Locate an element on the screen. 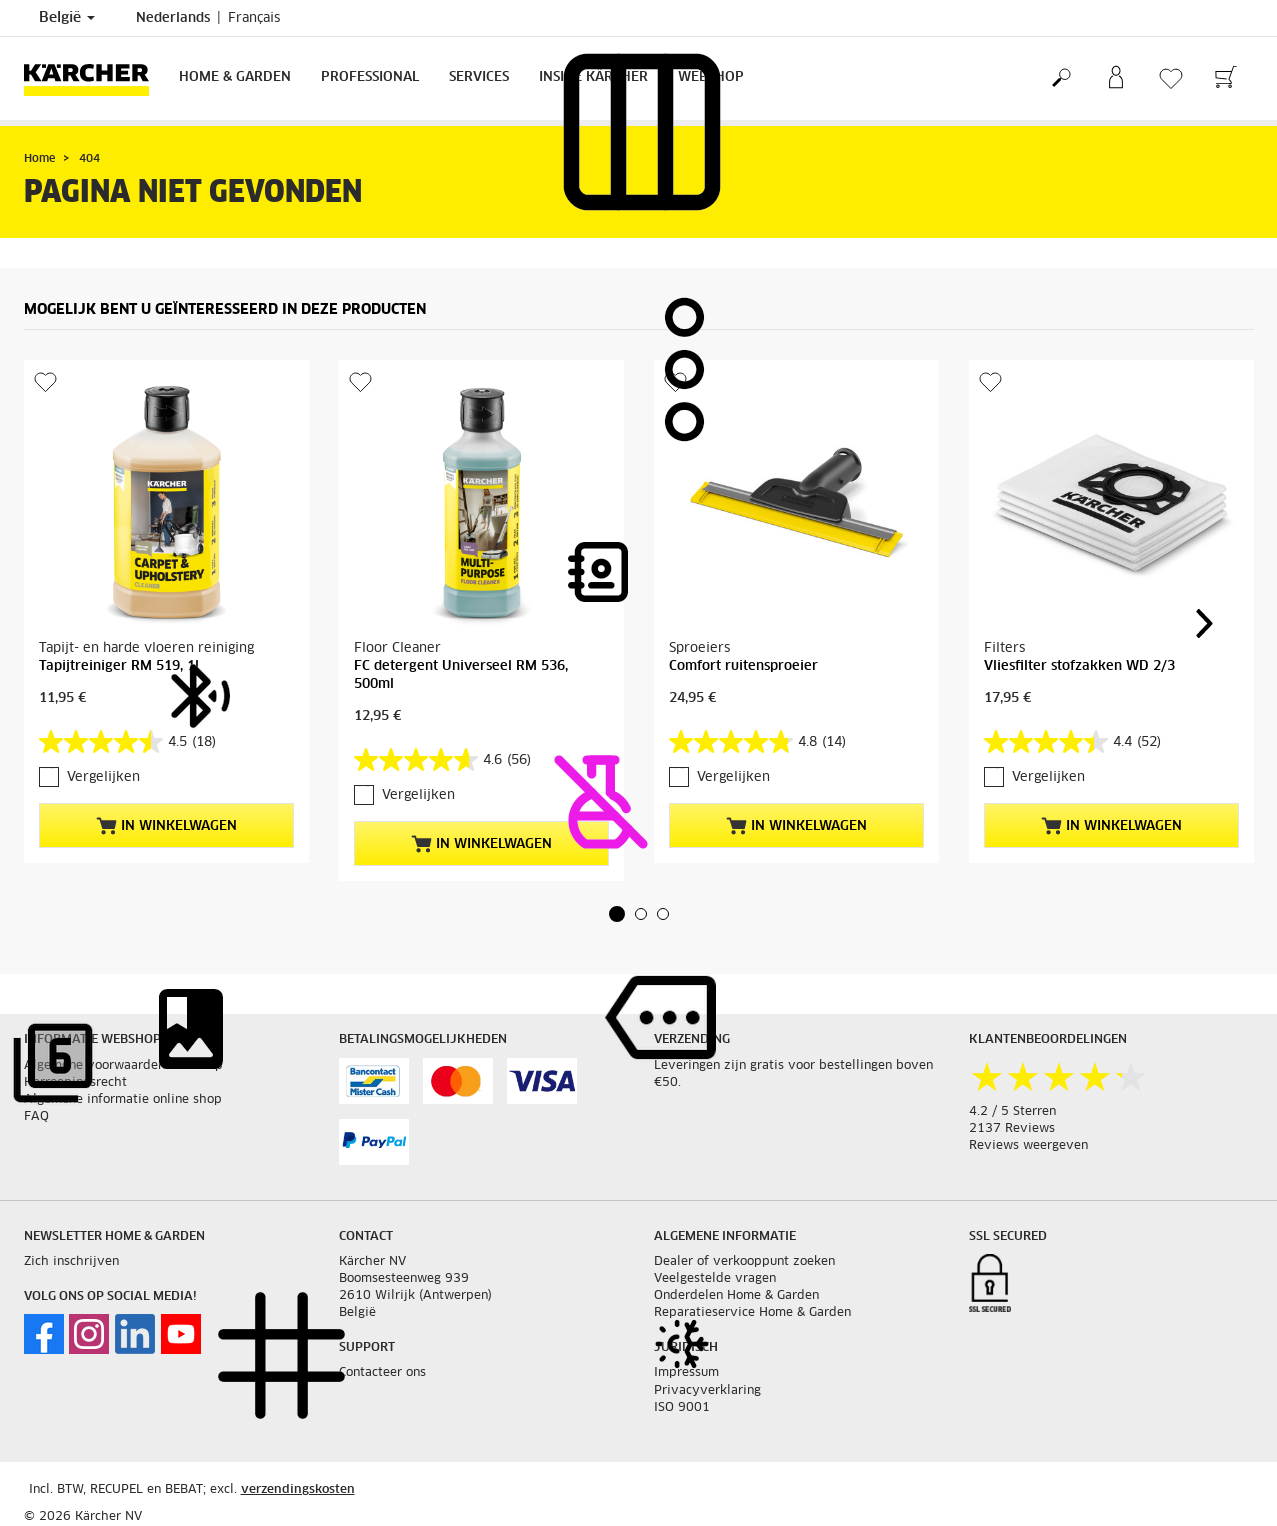  switch to three-column layout is located at coordinates (642, 132).